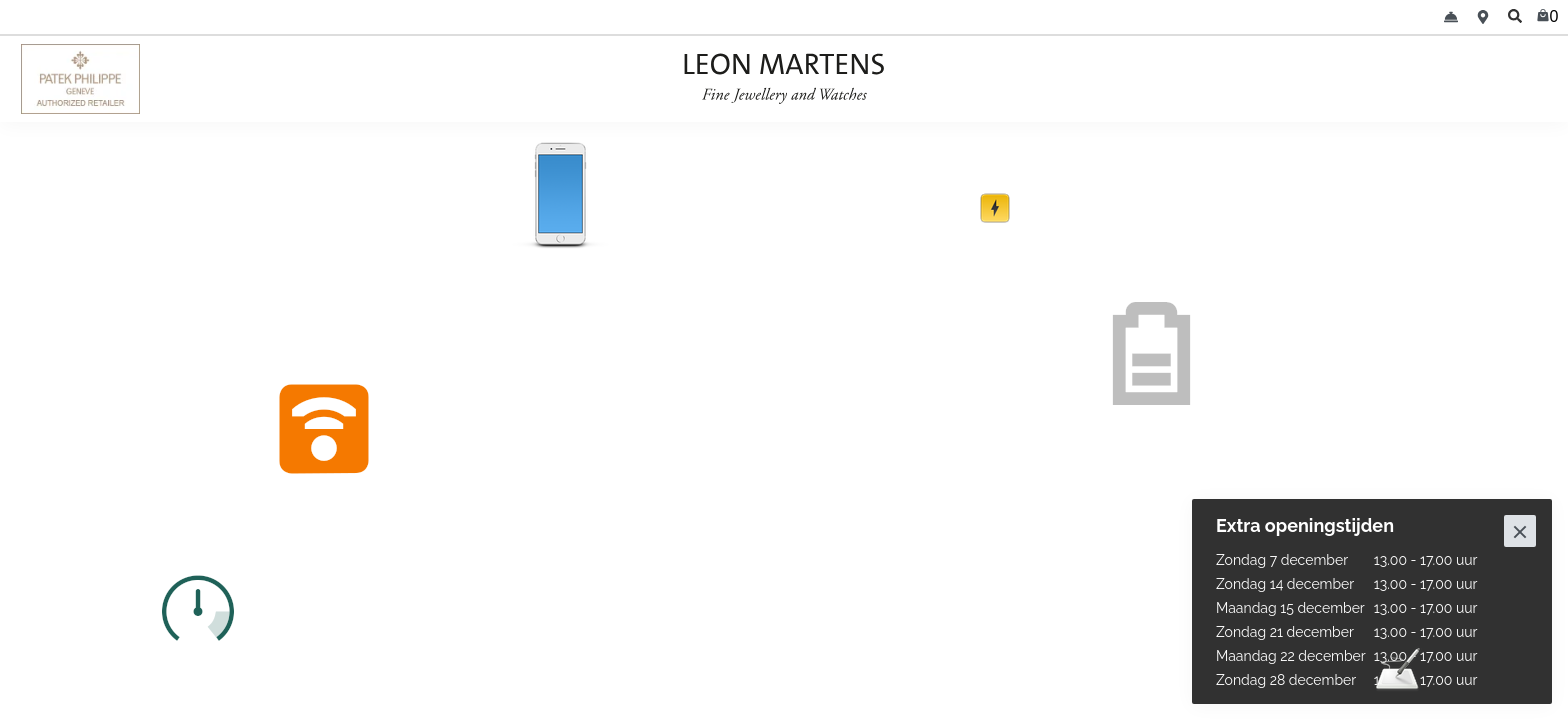 The height and width of the screenshot is (720, 1568). What do you see at coordinates (560, 195) in the screenshot?
I see `indicates a connected iPhone device` at bounding box center [560, 195].